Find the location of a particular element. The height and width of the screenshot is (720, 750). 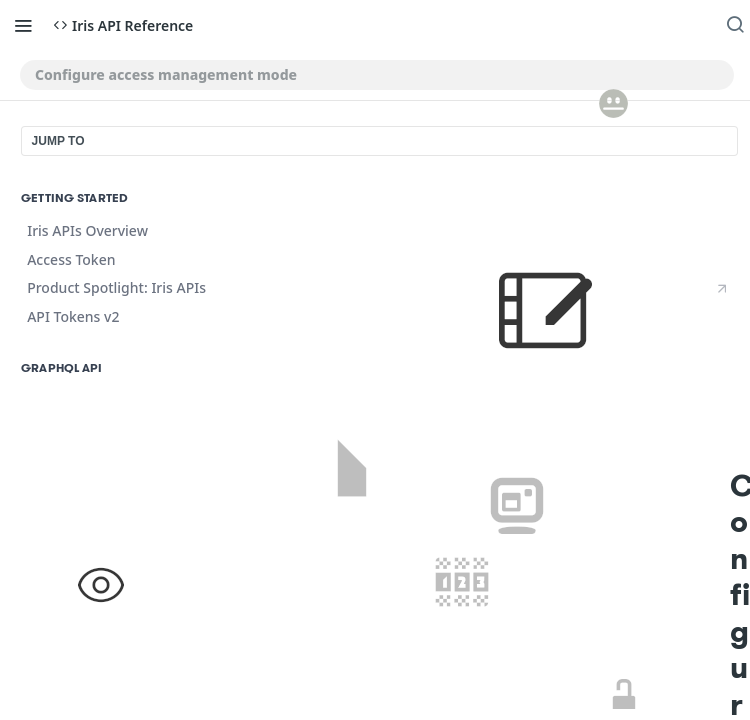

access visibility or display settings is located at coordinates (101, 585).